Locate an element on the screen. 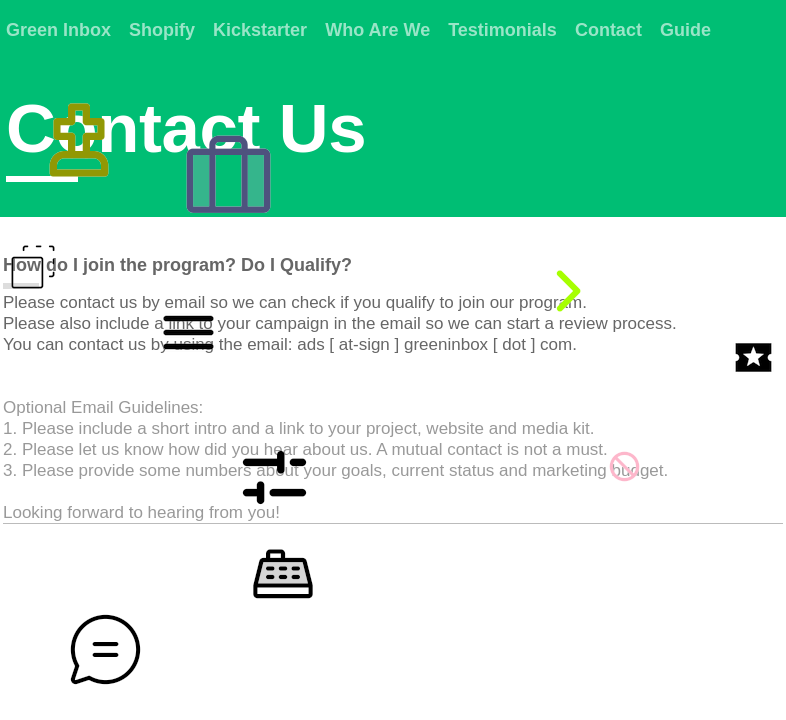 The height and width of the screenshot is (720, 786). access travel or trip planning features is located at coordinates (228, 177).